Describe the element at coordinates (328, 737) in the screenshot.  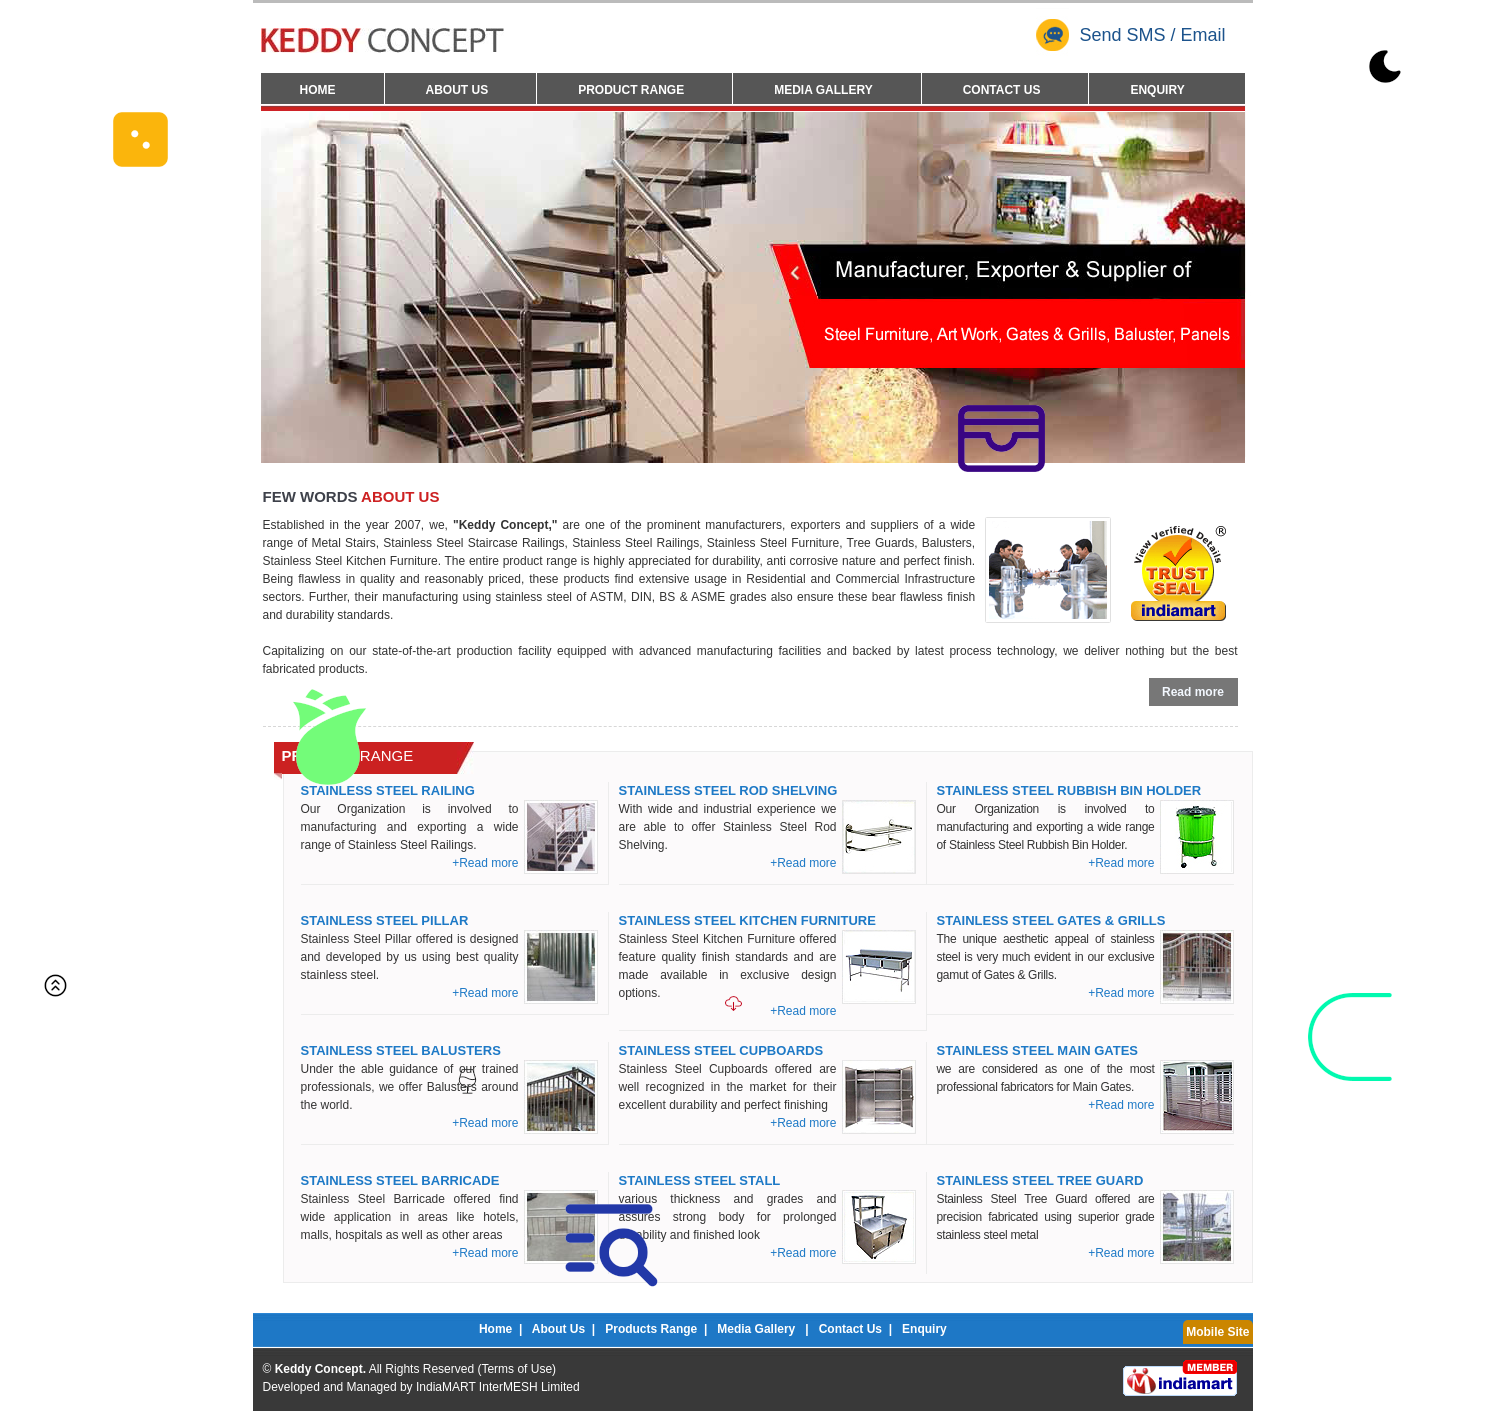
I see `access floral or garden-related features` at that location.